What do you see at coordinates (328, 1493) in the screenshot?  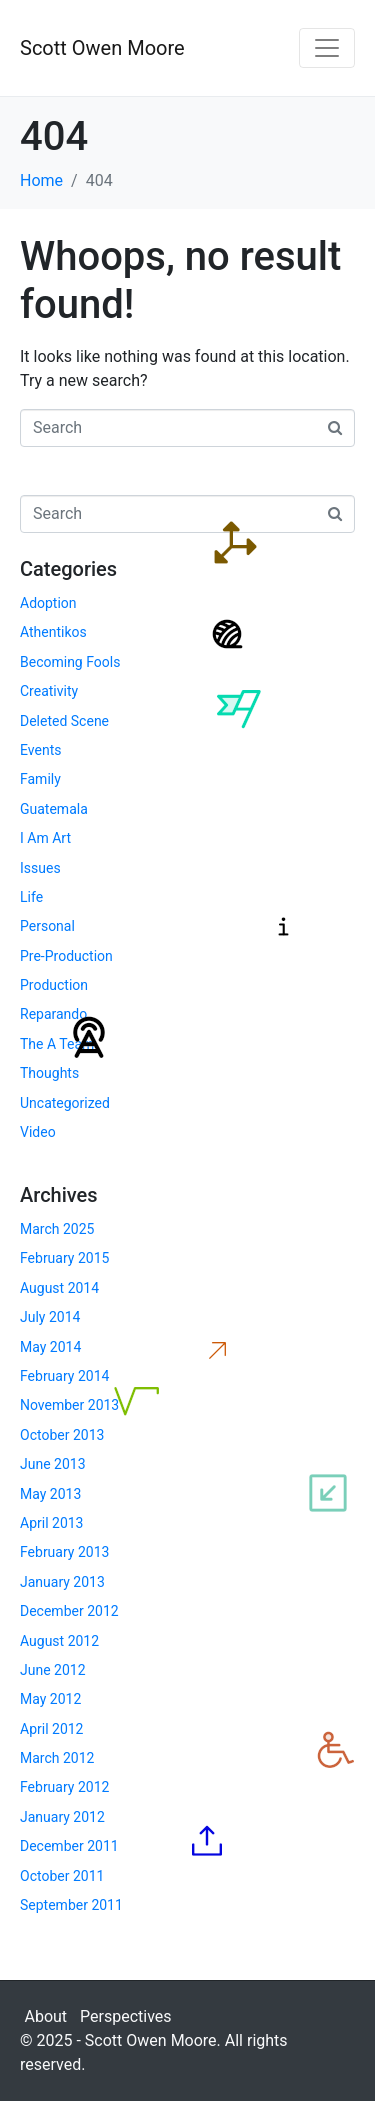 I see `move content to bottom-left corner` at bounding box center [328, 1493].